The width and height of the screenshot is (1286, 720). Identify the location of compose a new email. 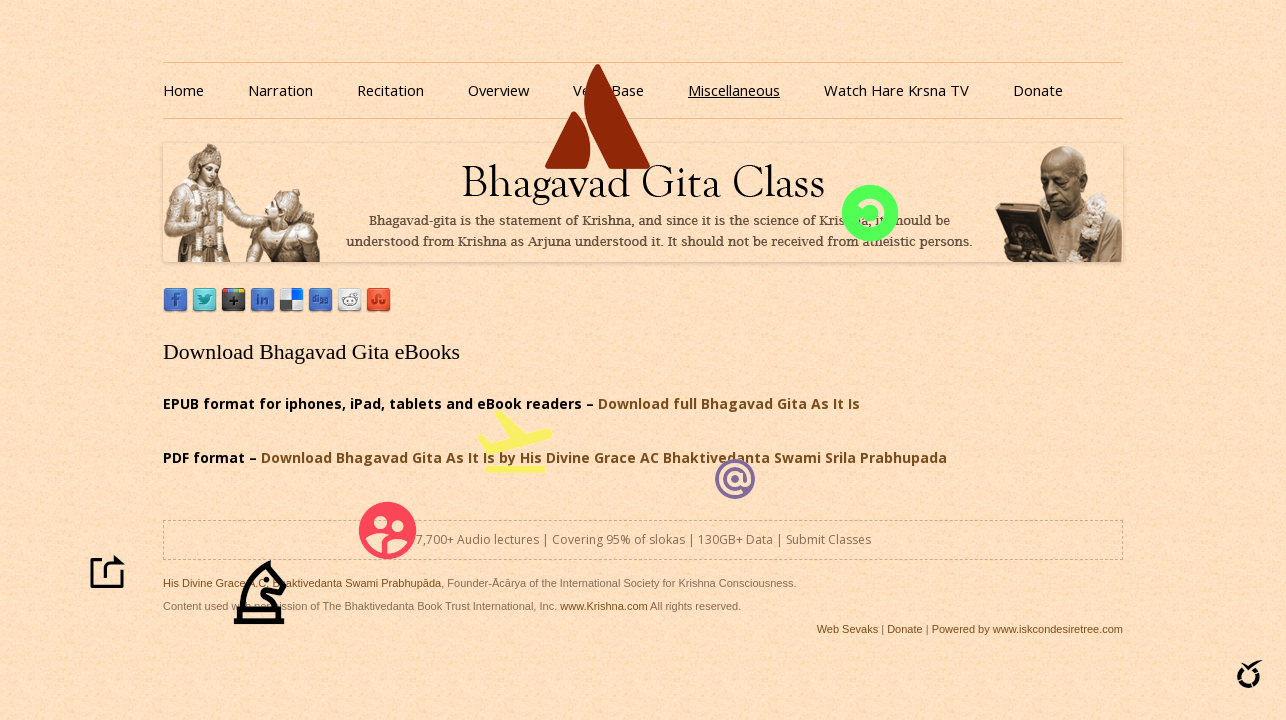
(735, 479).